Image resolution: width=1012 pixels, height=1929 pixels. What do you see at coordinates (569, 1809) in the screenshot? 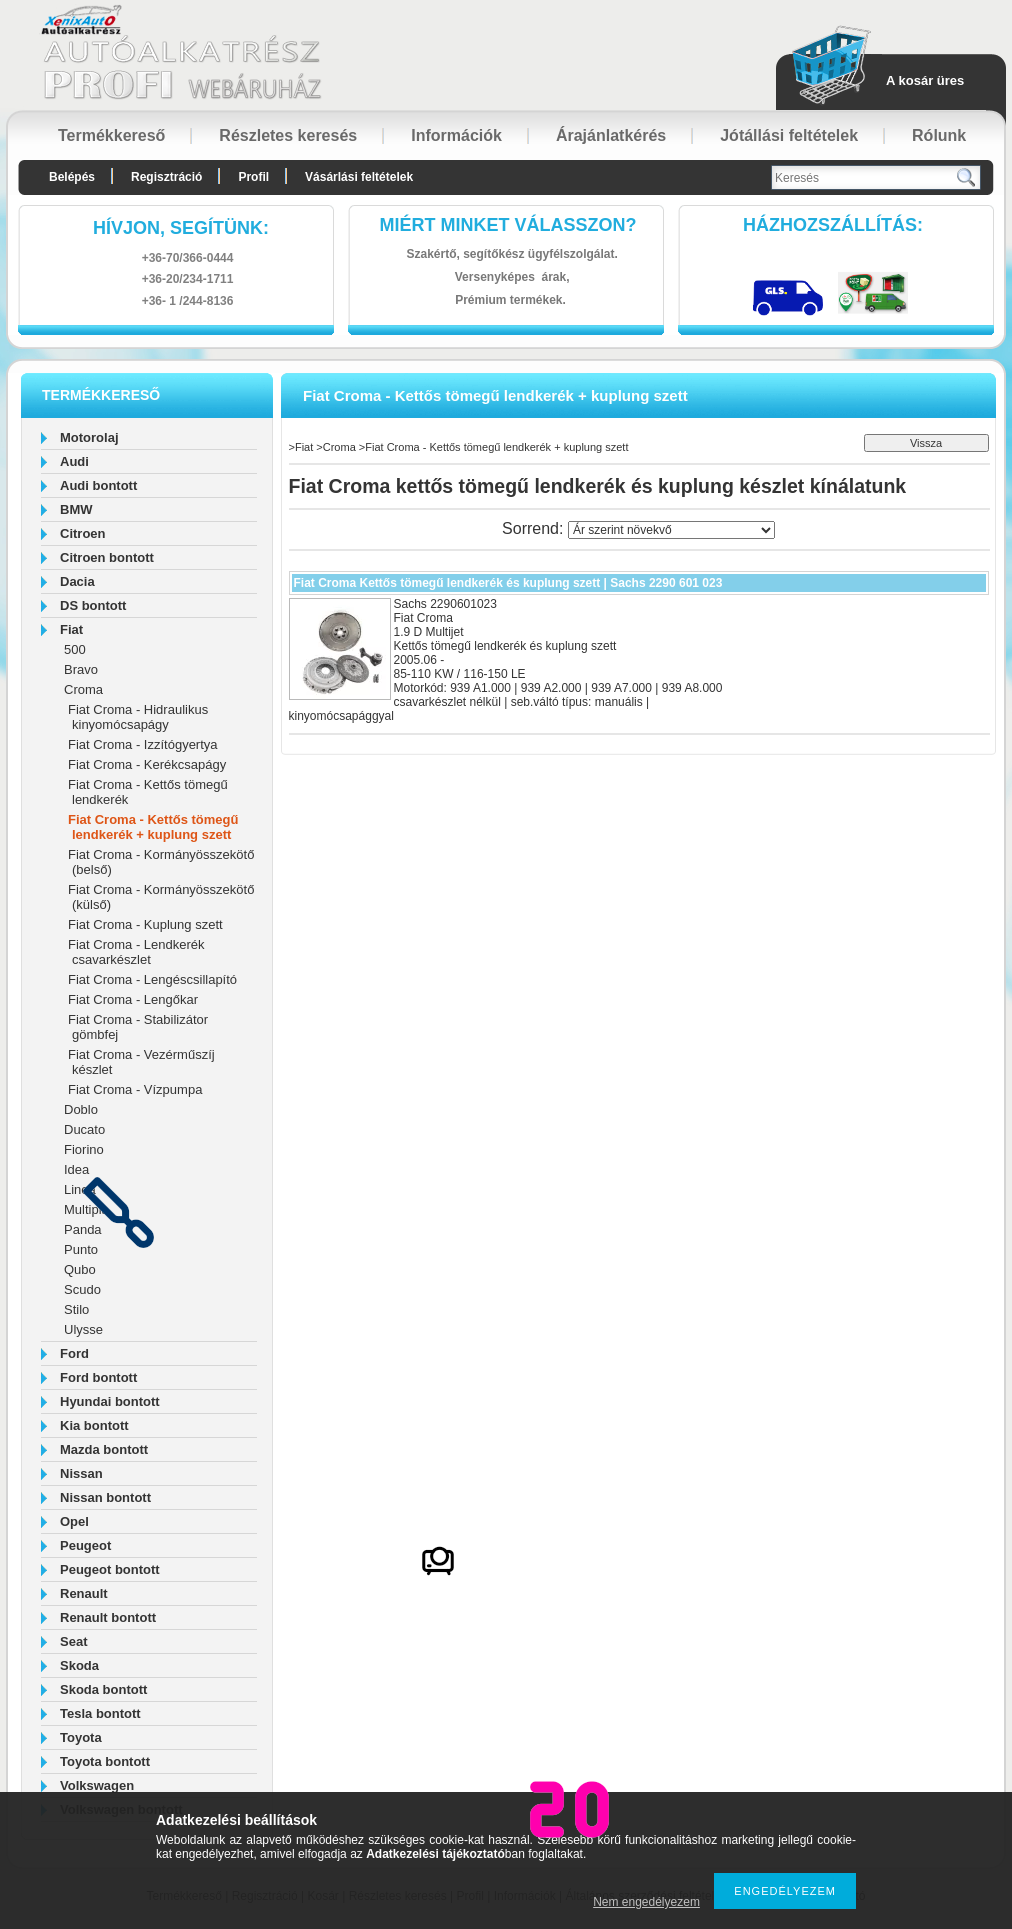
I see `indicates 20 items or notifications` at bounding box center [569, 1809].